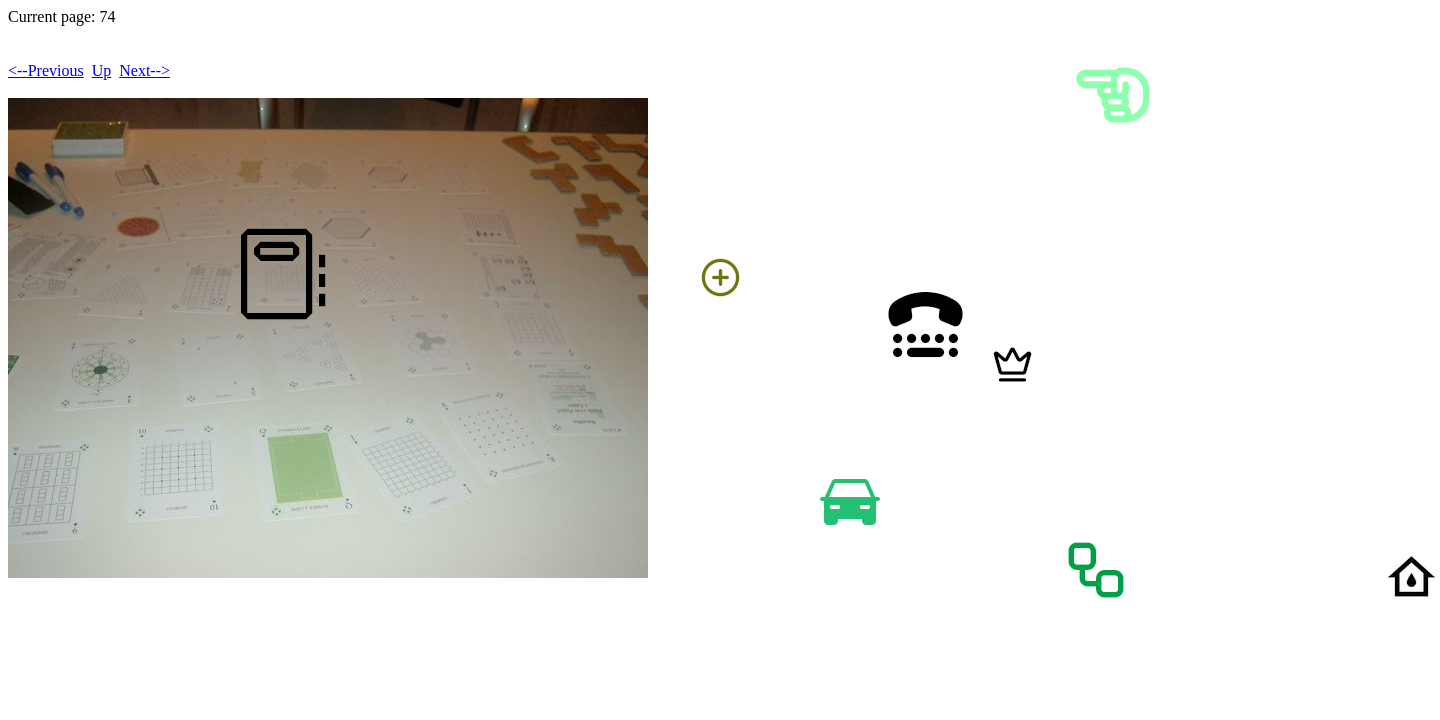 The width and height of the screenshot is (1440, 720). I want to click on access vehicle or car-related settings, so click(850, 503).